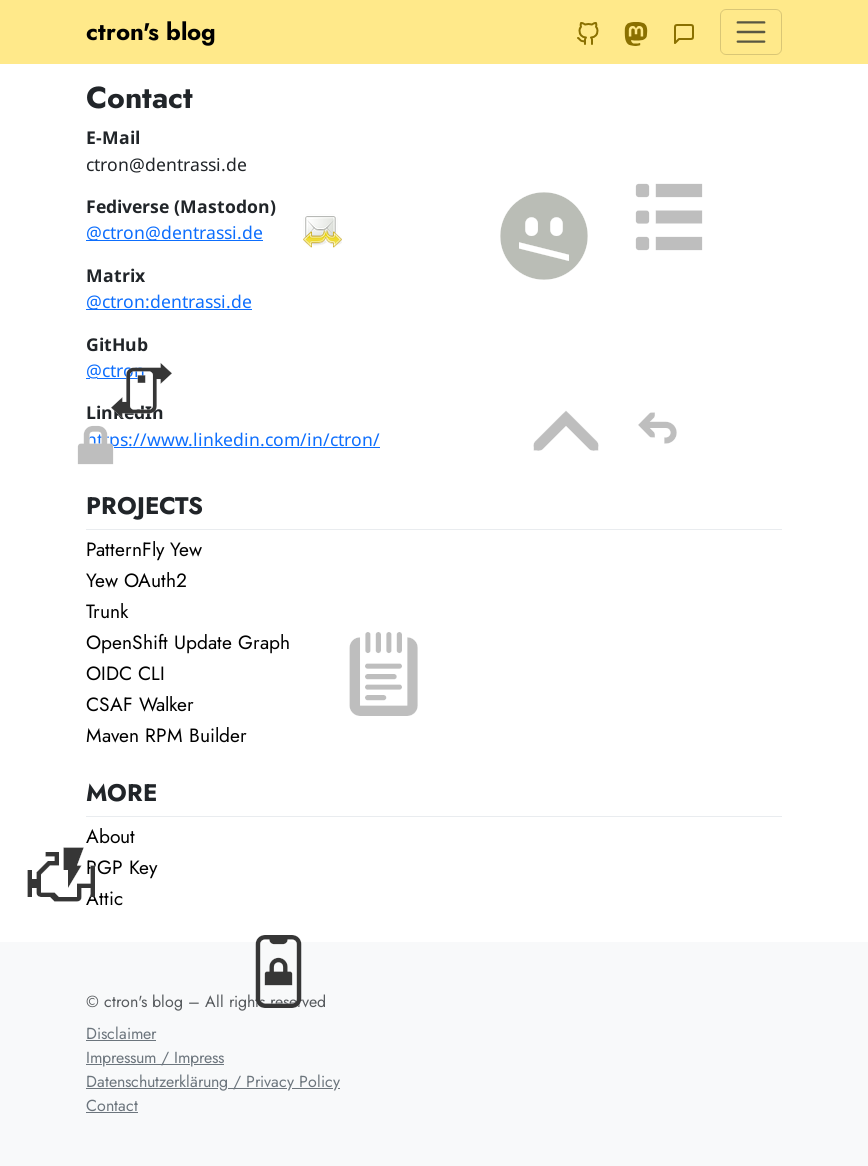 This screenshot has width=868, height=1166. What do you see at coordinates (544, 236) in the screenshot?
I see `indicates uncertain or neutral status` at bounding box center [544, 236].